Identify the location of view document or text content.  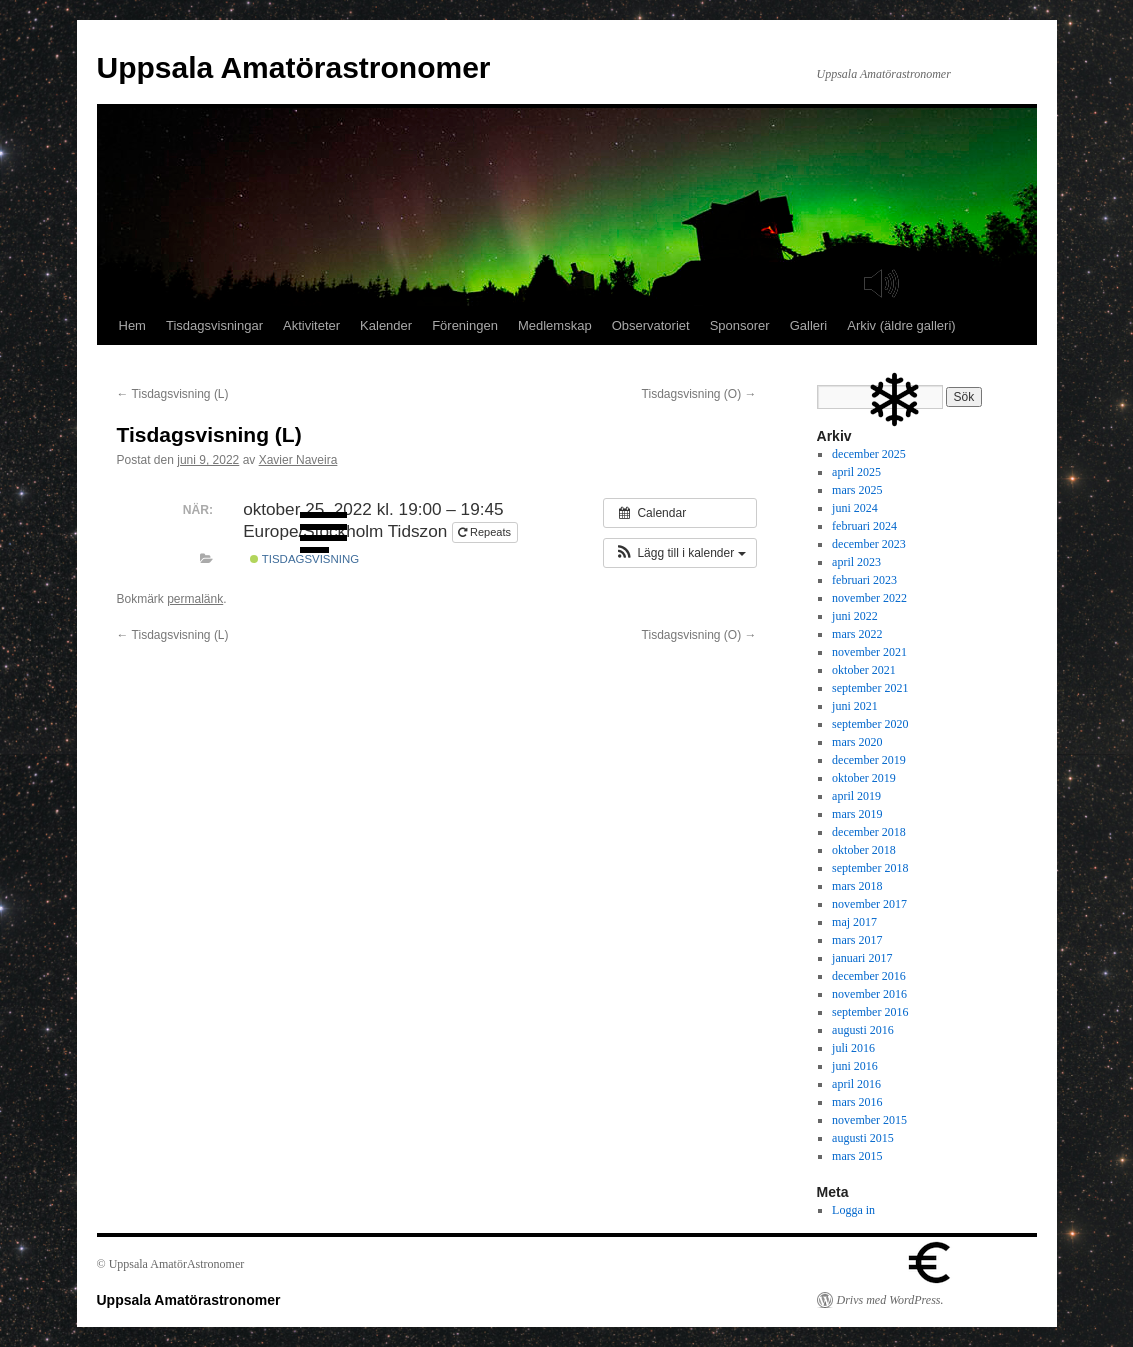
(323, 532).